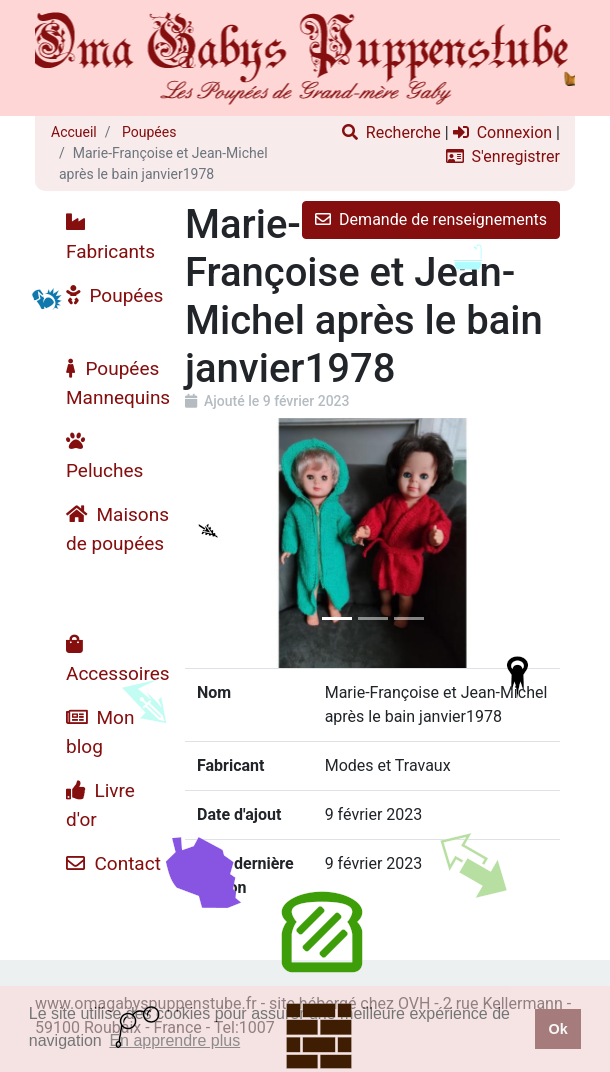  Describe the element at coordinates (203, 872) in the screenshot. I see `select tanzania as your country or region` at that location.